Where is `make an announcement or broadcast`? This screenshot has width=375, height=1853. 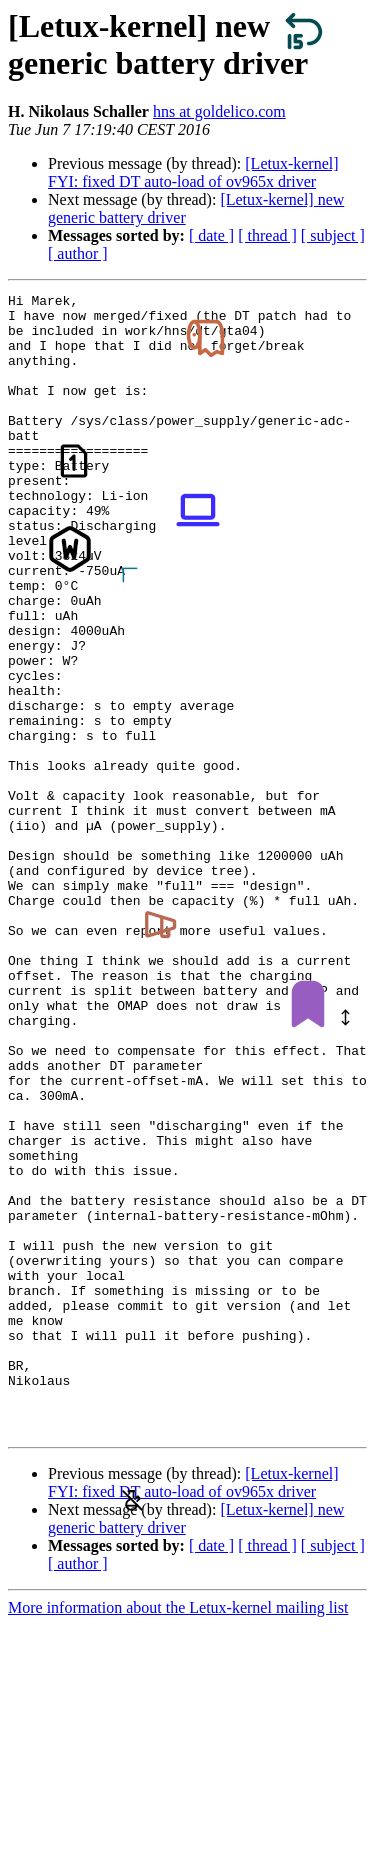
make an announcement or broadcast is located at coordinates (159, 925).